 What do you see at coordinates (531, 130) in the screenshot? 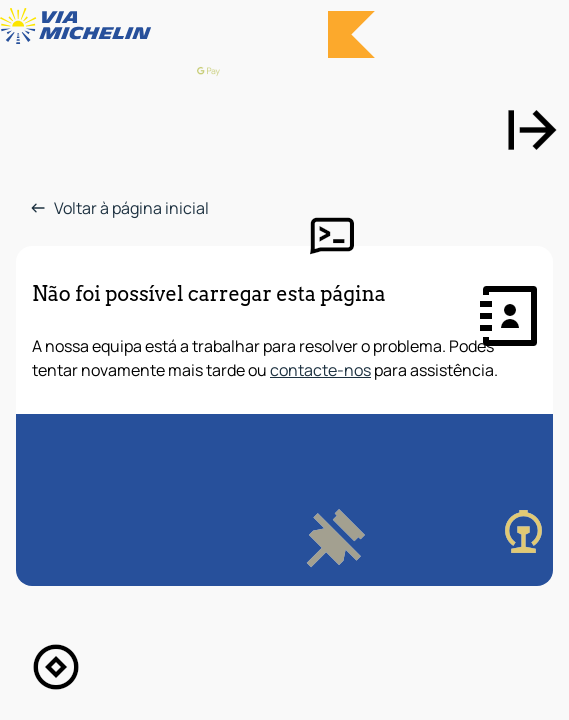
I see `expand panel to the right` at bounding box center [531, 130].